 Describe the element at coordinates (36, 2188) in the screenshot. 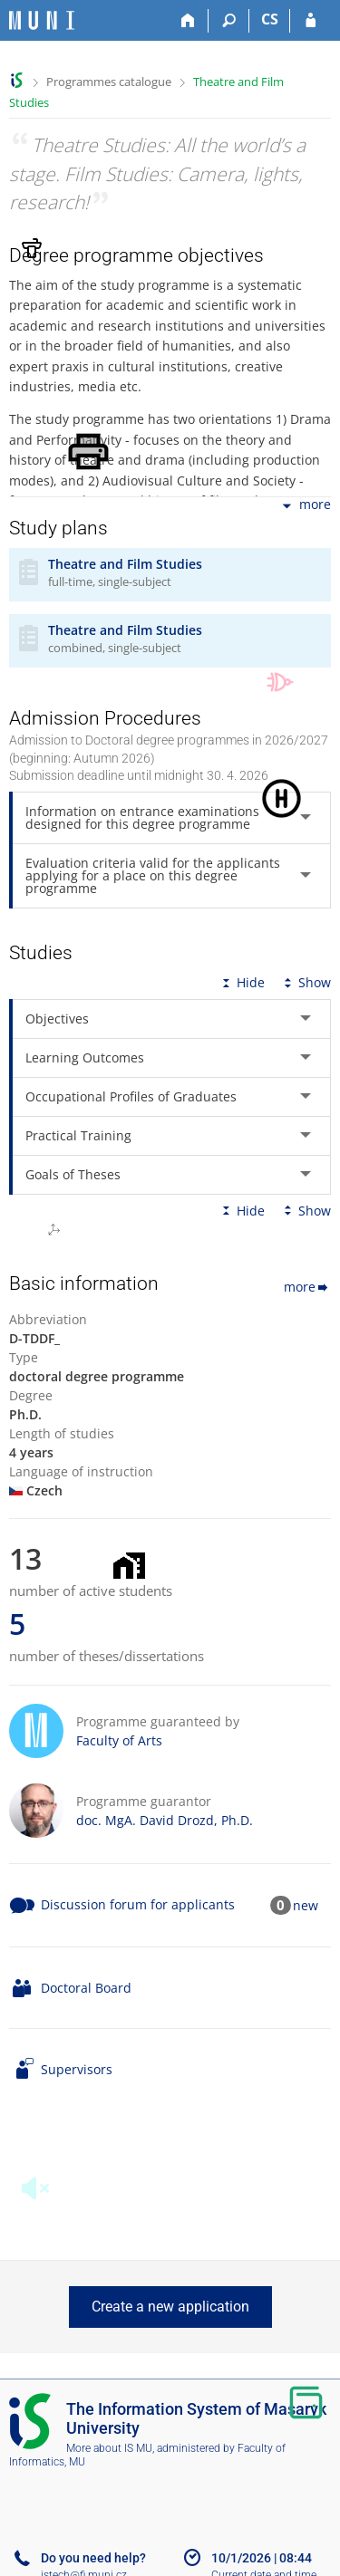

I see `mute audio` at that location.